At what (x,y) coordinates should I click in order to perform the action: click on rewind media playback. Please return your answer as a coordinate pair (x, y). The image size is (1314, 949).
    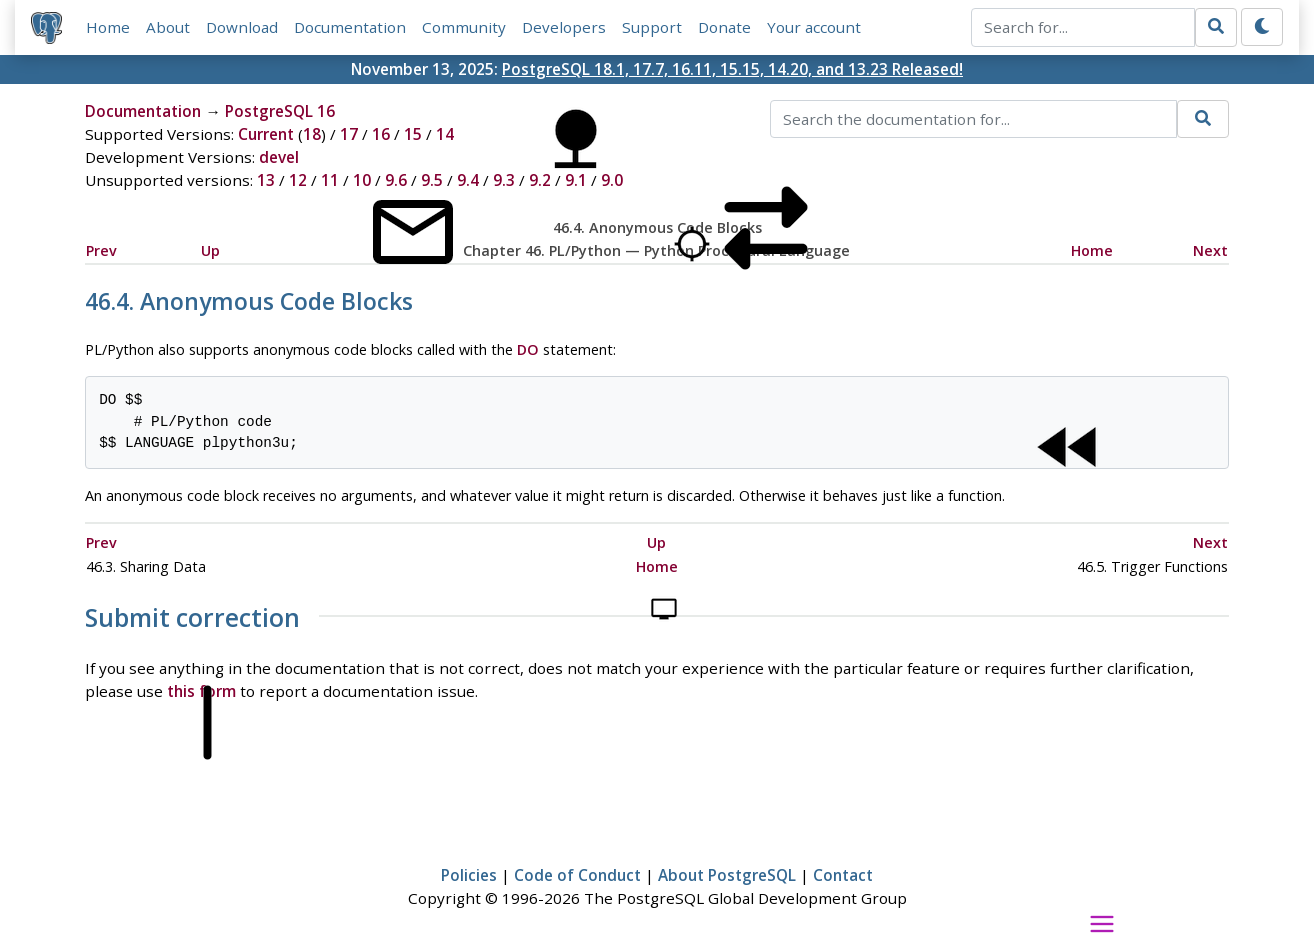
    Looking at the image, I should click on (1069, 447).